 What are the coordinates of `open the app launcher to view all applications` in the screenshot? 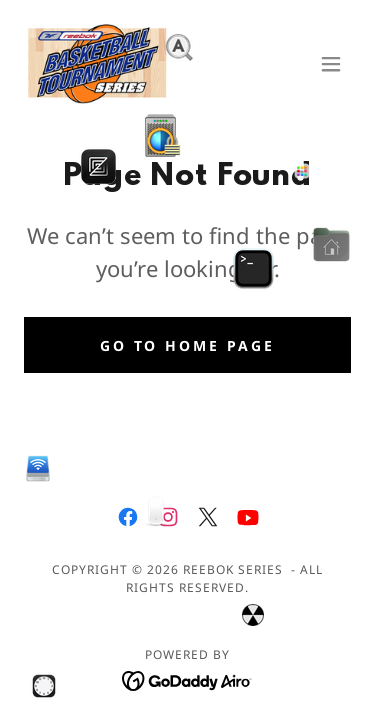 It's located at (302, 171).